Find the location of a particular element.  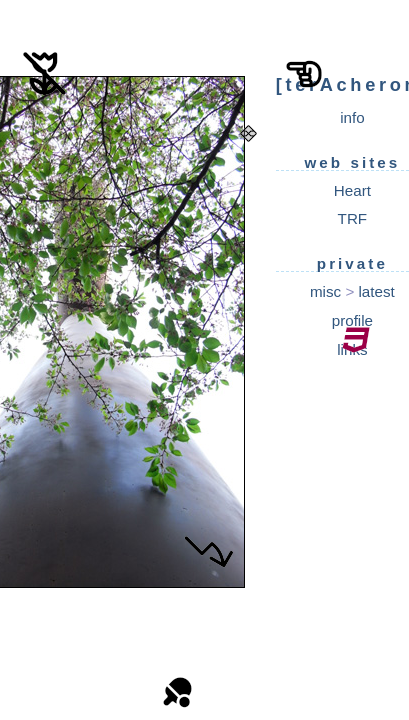

indicates a declining trend or decreasing value is located at coordinates (209, 552).